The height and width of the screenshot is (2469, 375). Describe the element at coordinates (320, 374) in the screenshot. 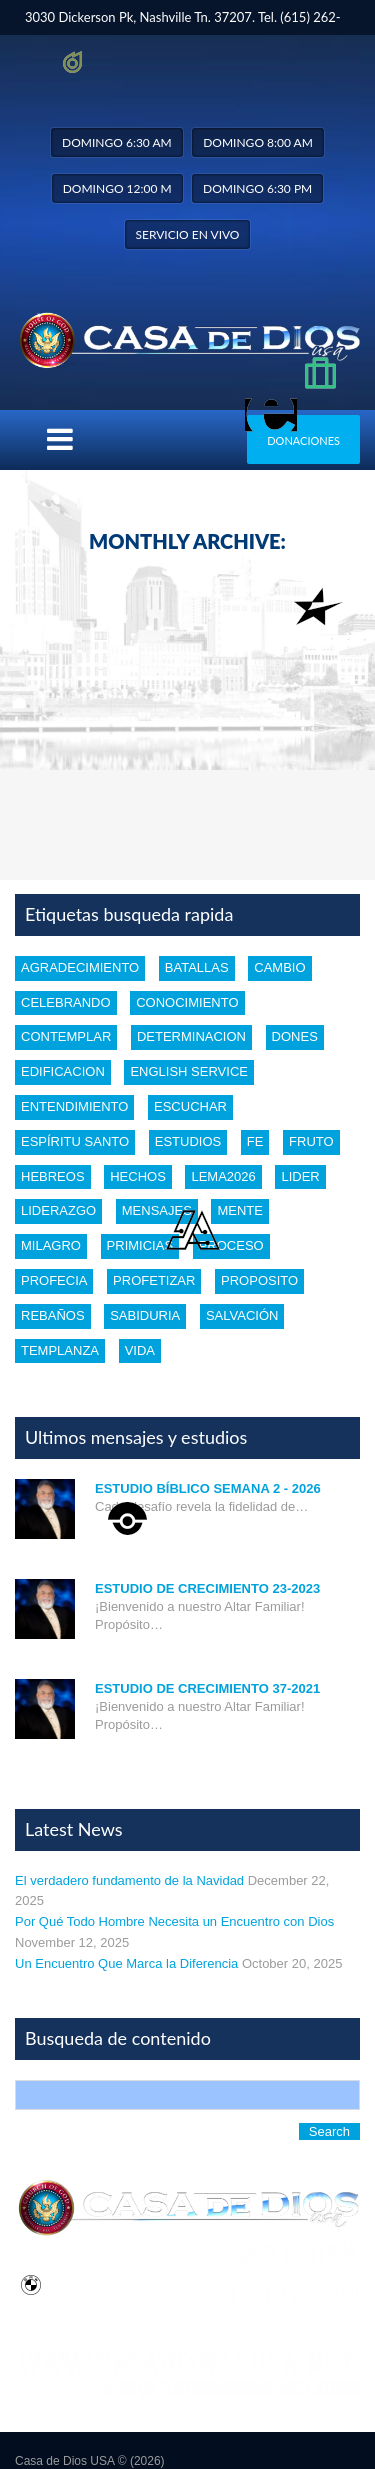

I see `access work or business documents` at that location.